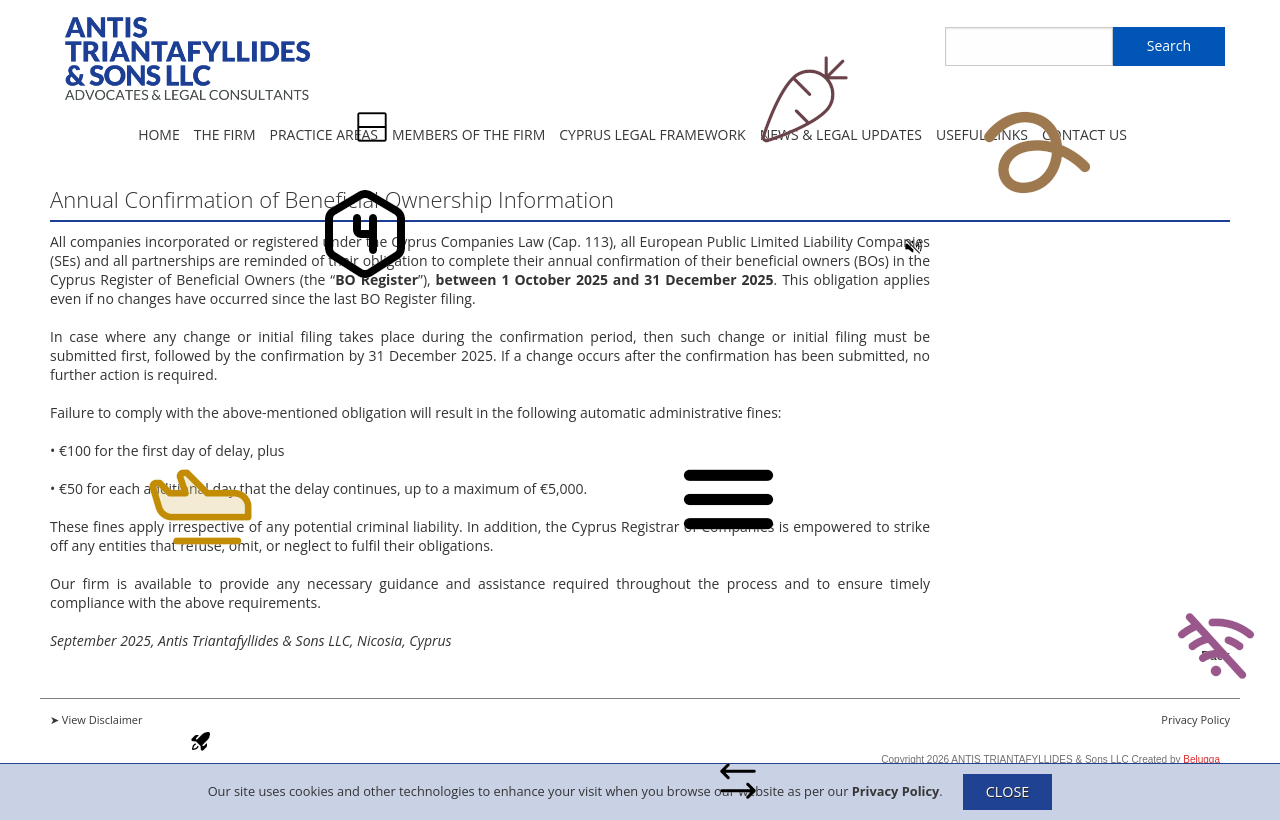 This screenshot has height=820, width=1280. What do you see at coordinates (365, 234) in the screenshot?
I see `step 4 in a multi-step process` at bounding box center [365, 234].